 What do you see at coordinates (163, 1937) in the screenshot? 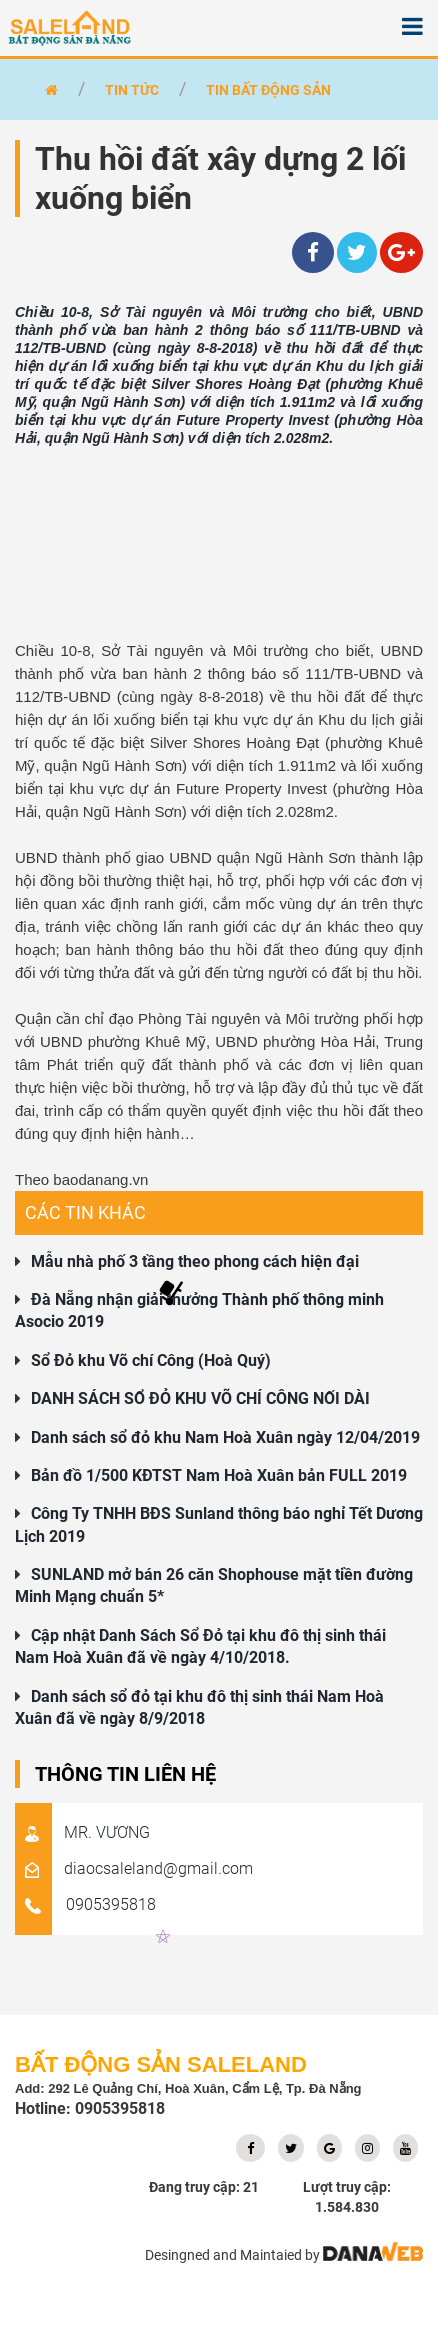
I see `select occult or mystical category` at bounding box center [163, 1937].